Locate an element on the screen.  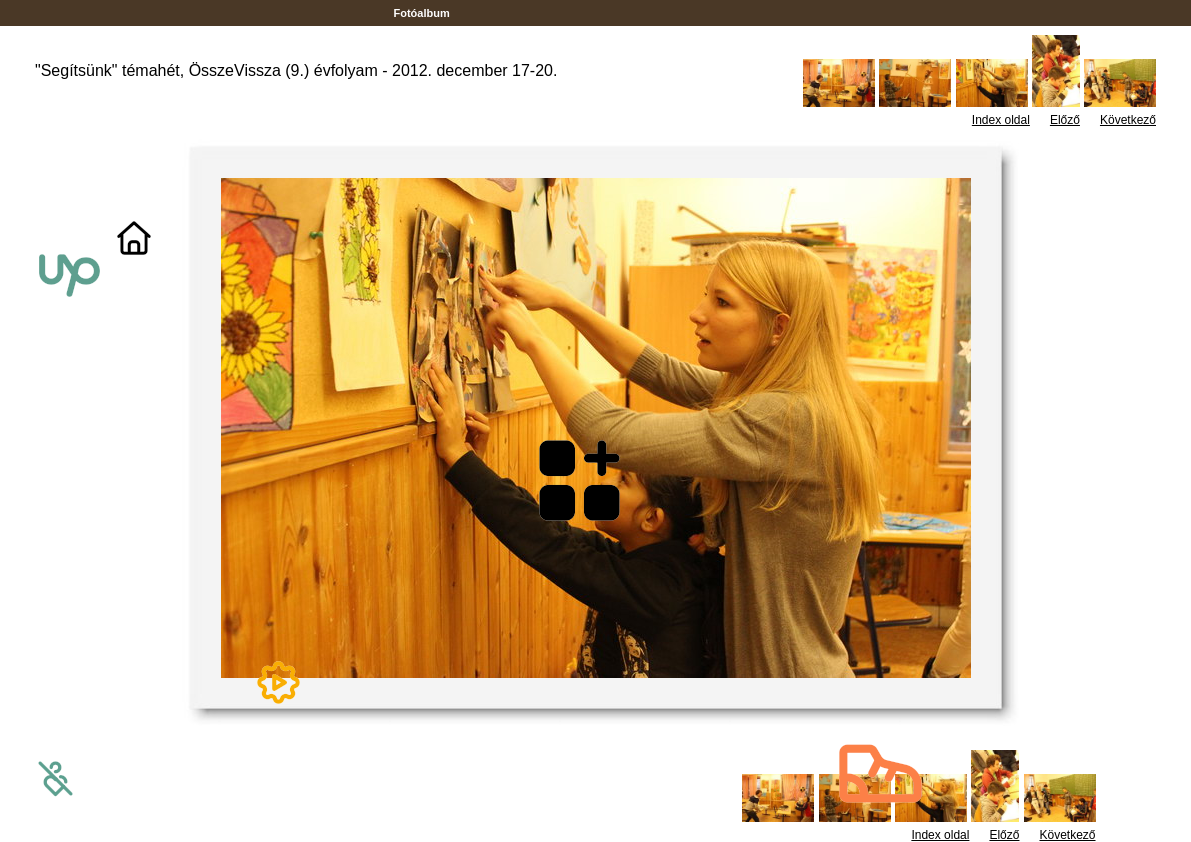
disable empathy or emotional response features is located at coordinates (55, 778).